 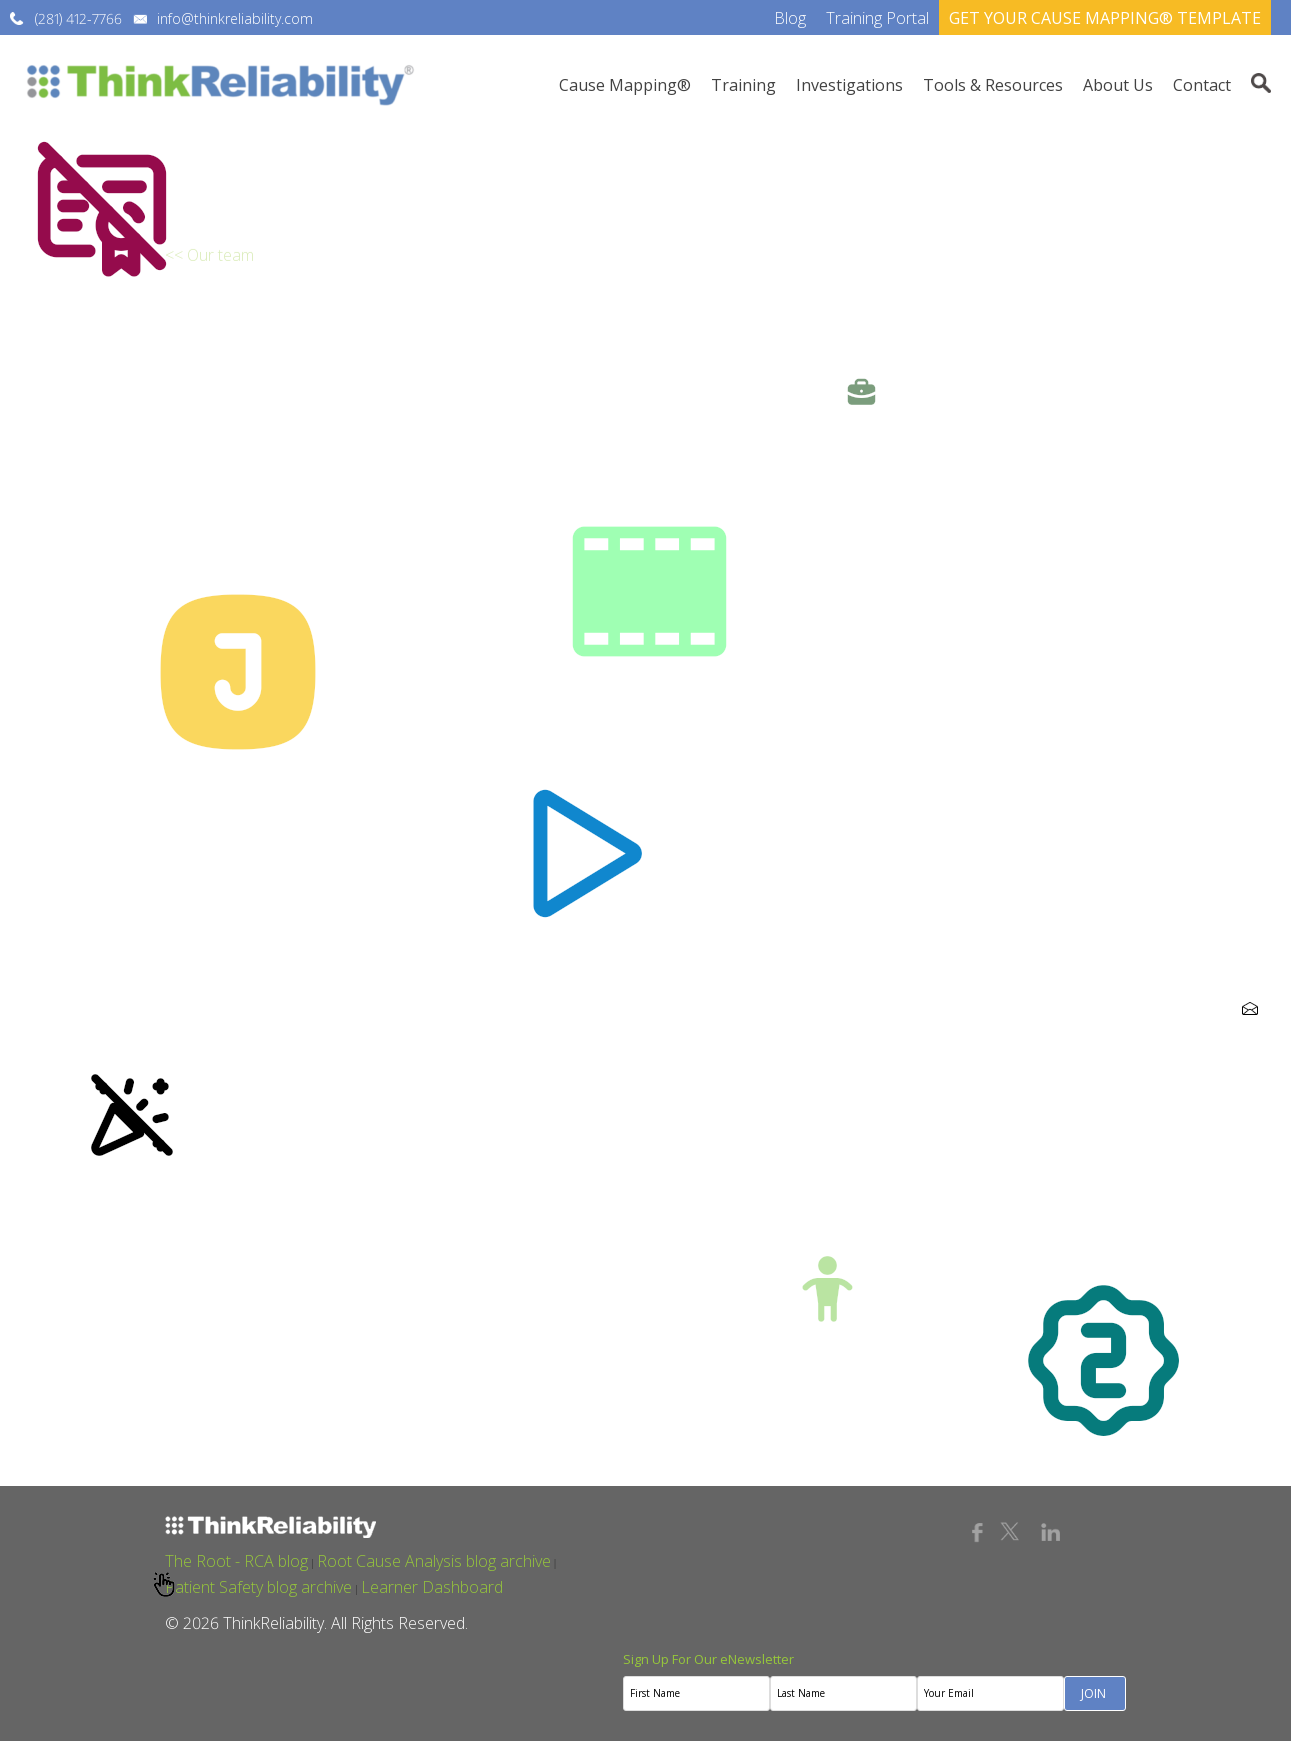 I want to click on certificate or credential is unavailable, so click(x=102, y=206).